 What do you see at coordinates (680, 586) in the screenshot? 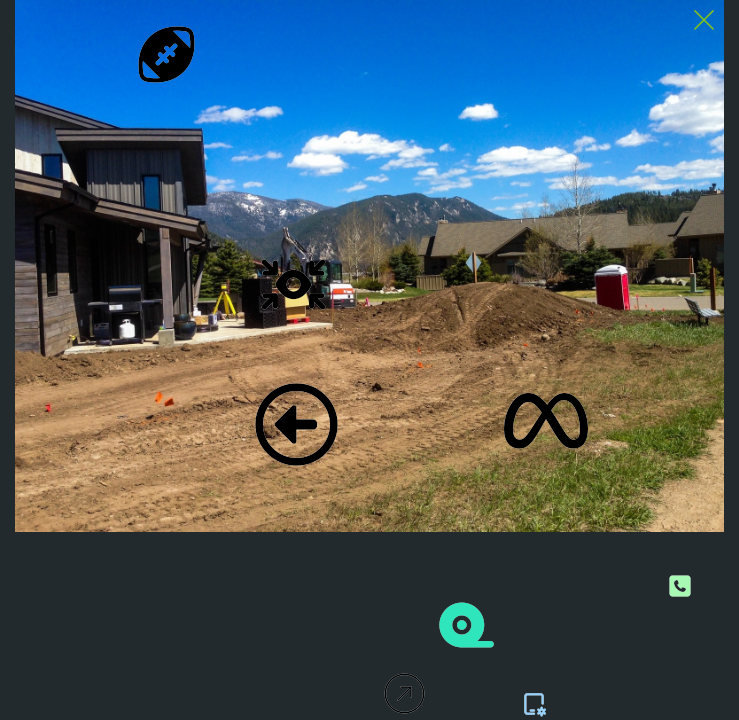
I see `tap to make a phone call` at bounding box center [680, 586].